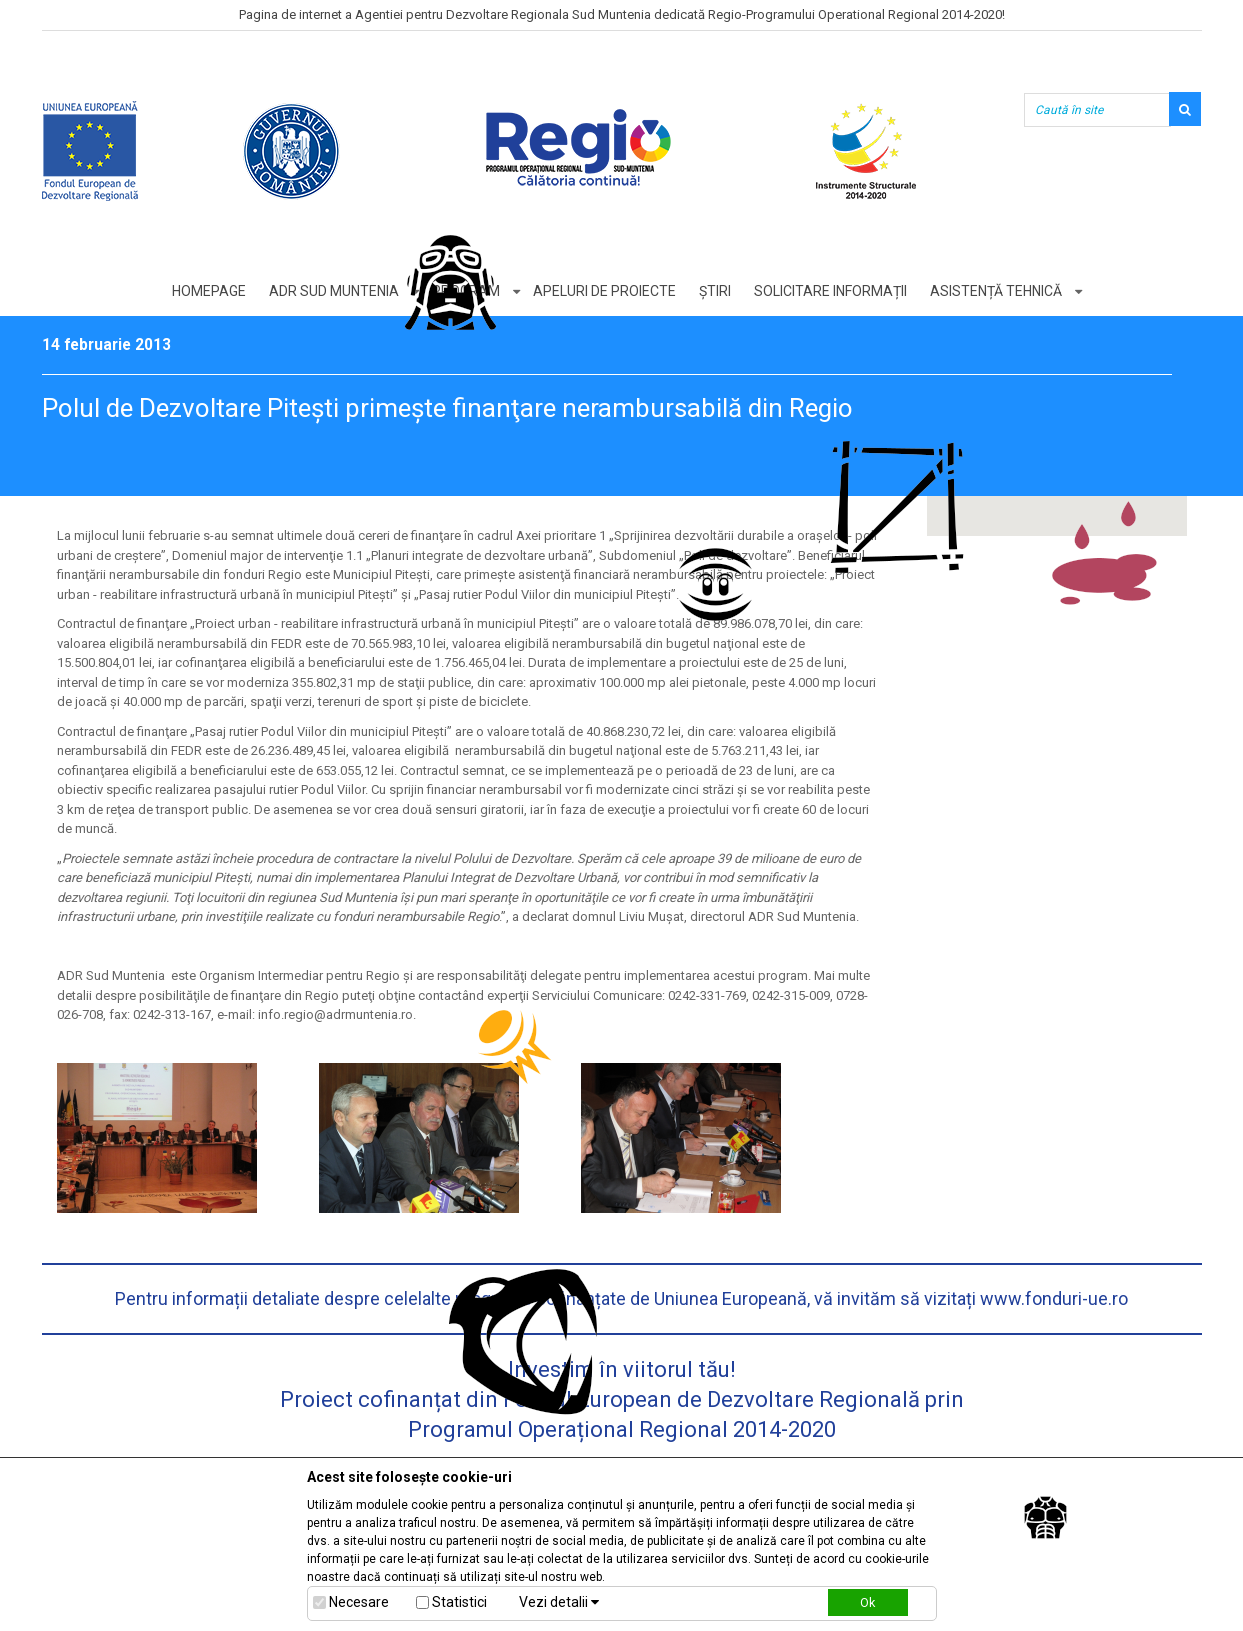 The height and width of the screenshot is (1631, 1243). I want to click on protect or defend eggs in a game, so click(514, 1047).